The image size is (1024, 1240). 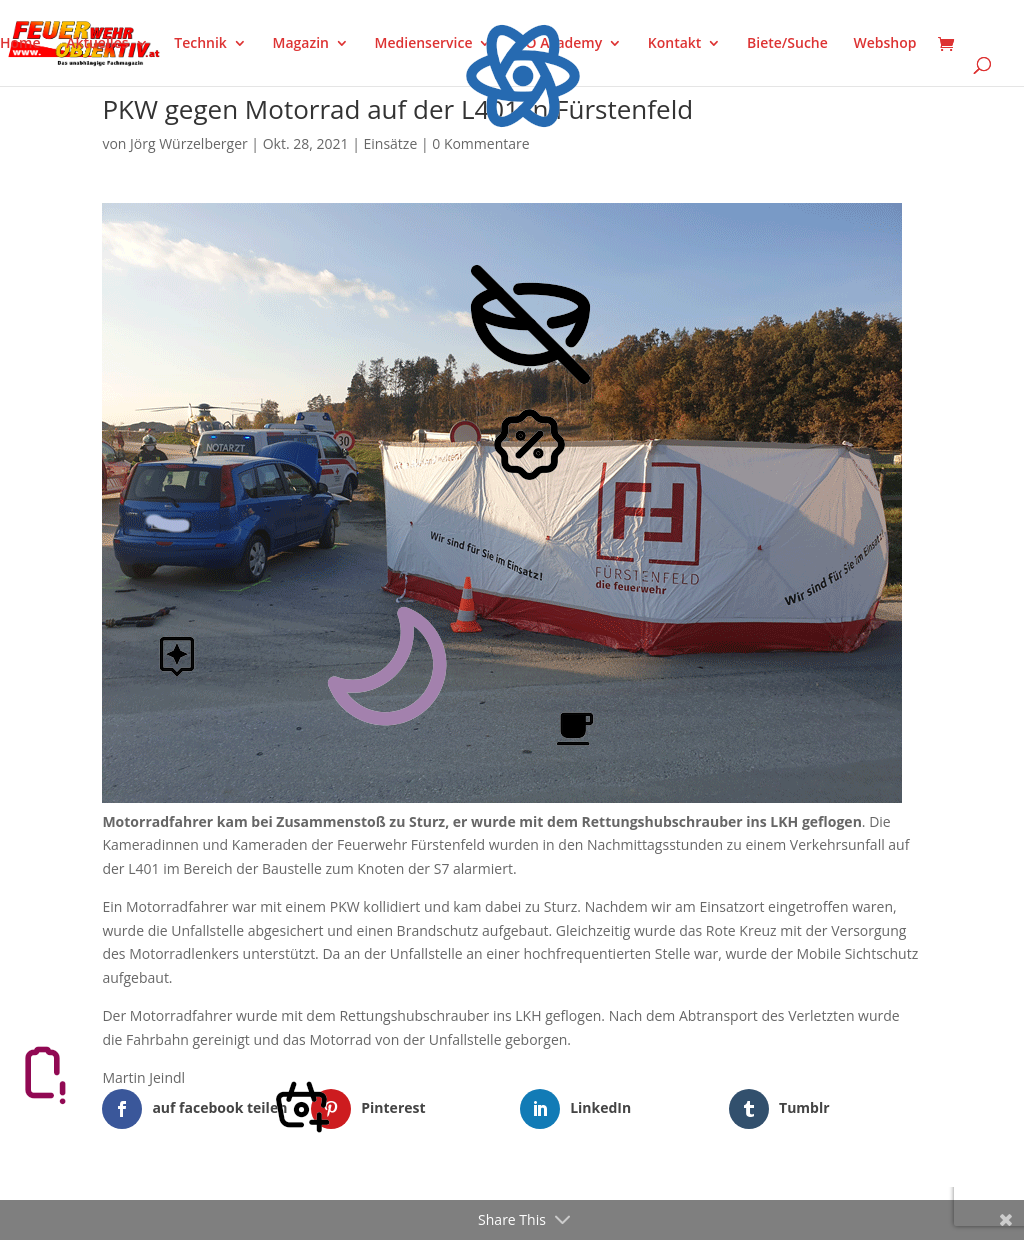 I want to click on access AI assistant or smart suggestions, so click(x=177, y=656).